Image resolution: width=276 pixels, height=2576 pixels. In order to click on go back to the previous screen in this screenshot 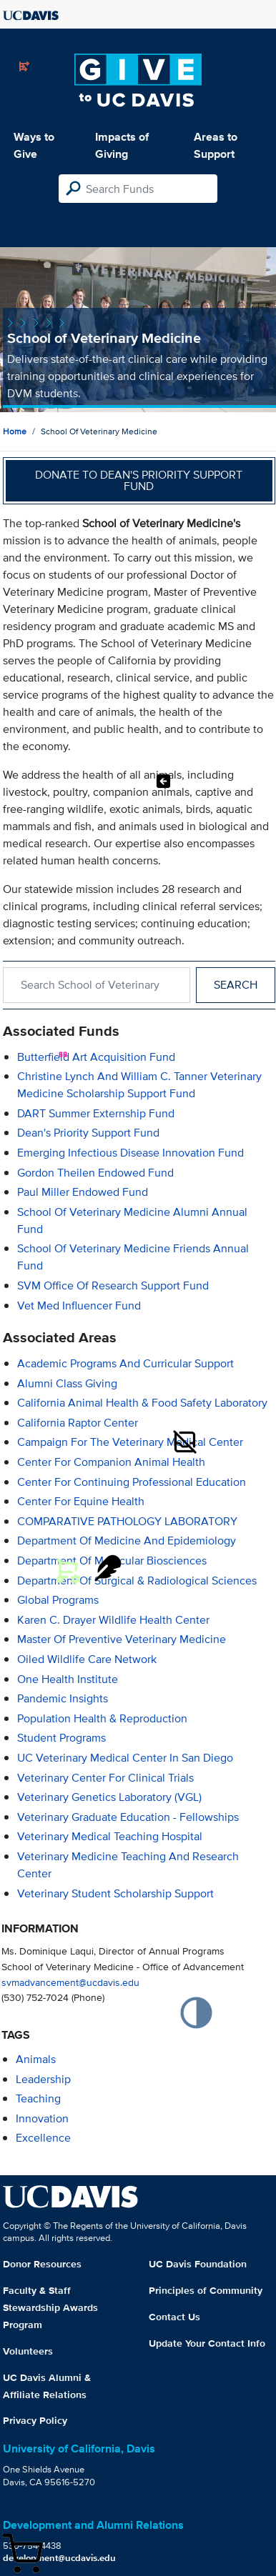, I will do `click(163, 781)`.